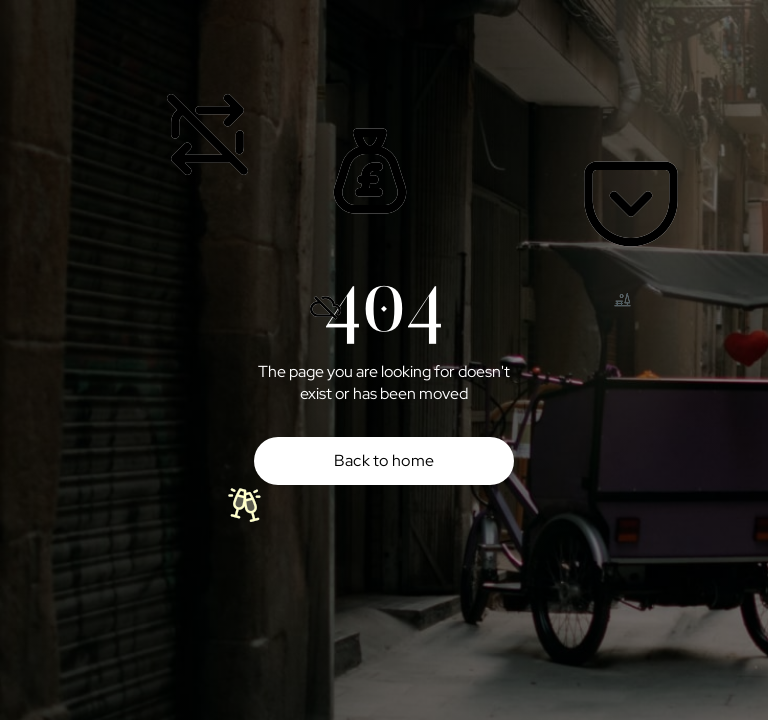  I want to click on celebrate an achievement or milestone, so click(245, 505).